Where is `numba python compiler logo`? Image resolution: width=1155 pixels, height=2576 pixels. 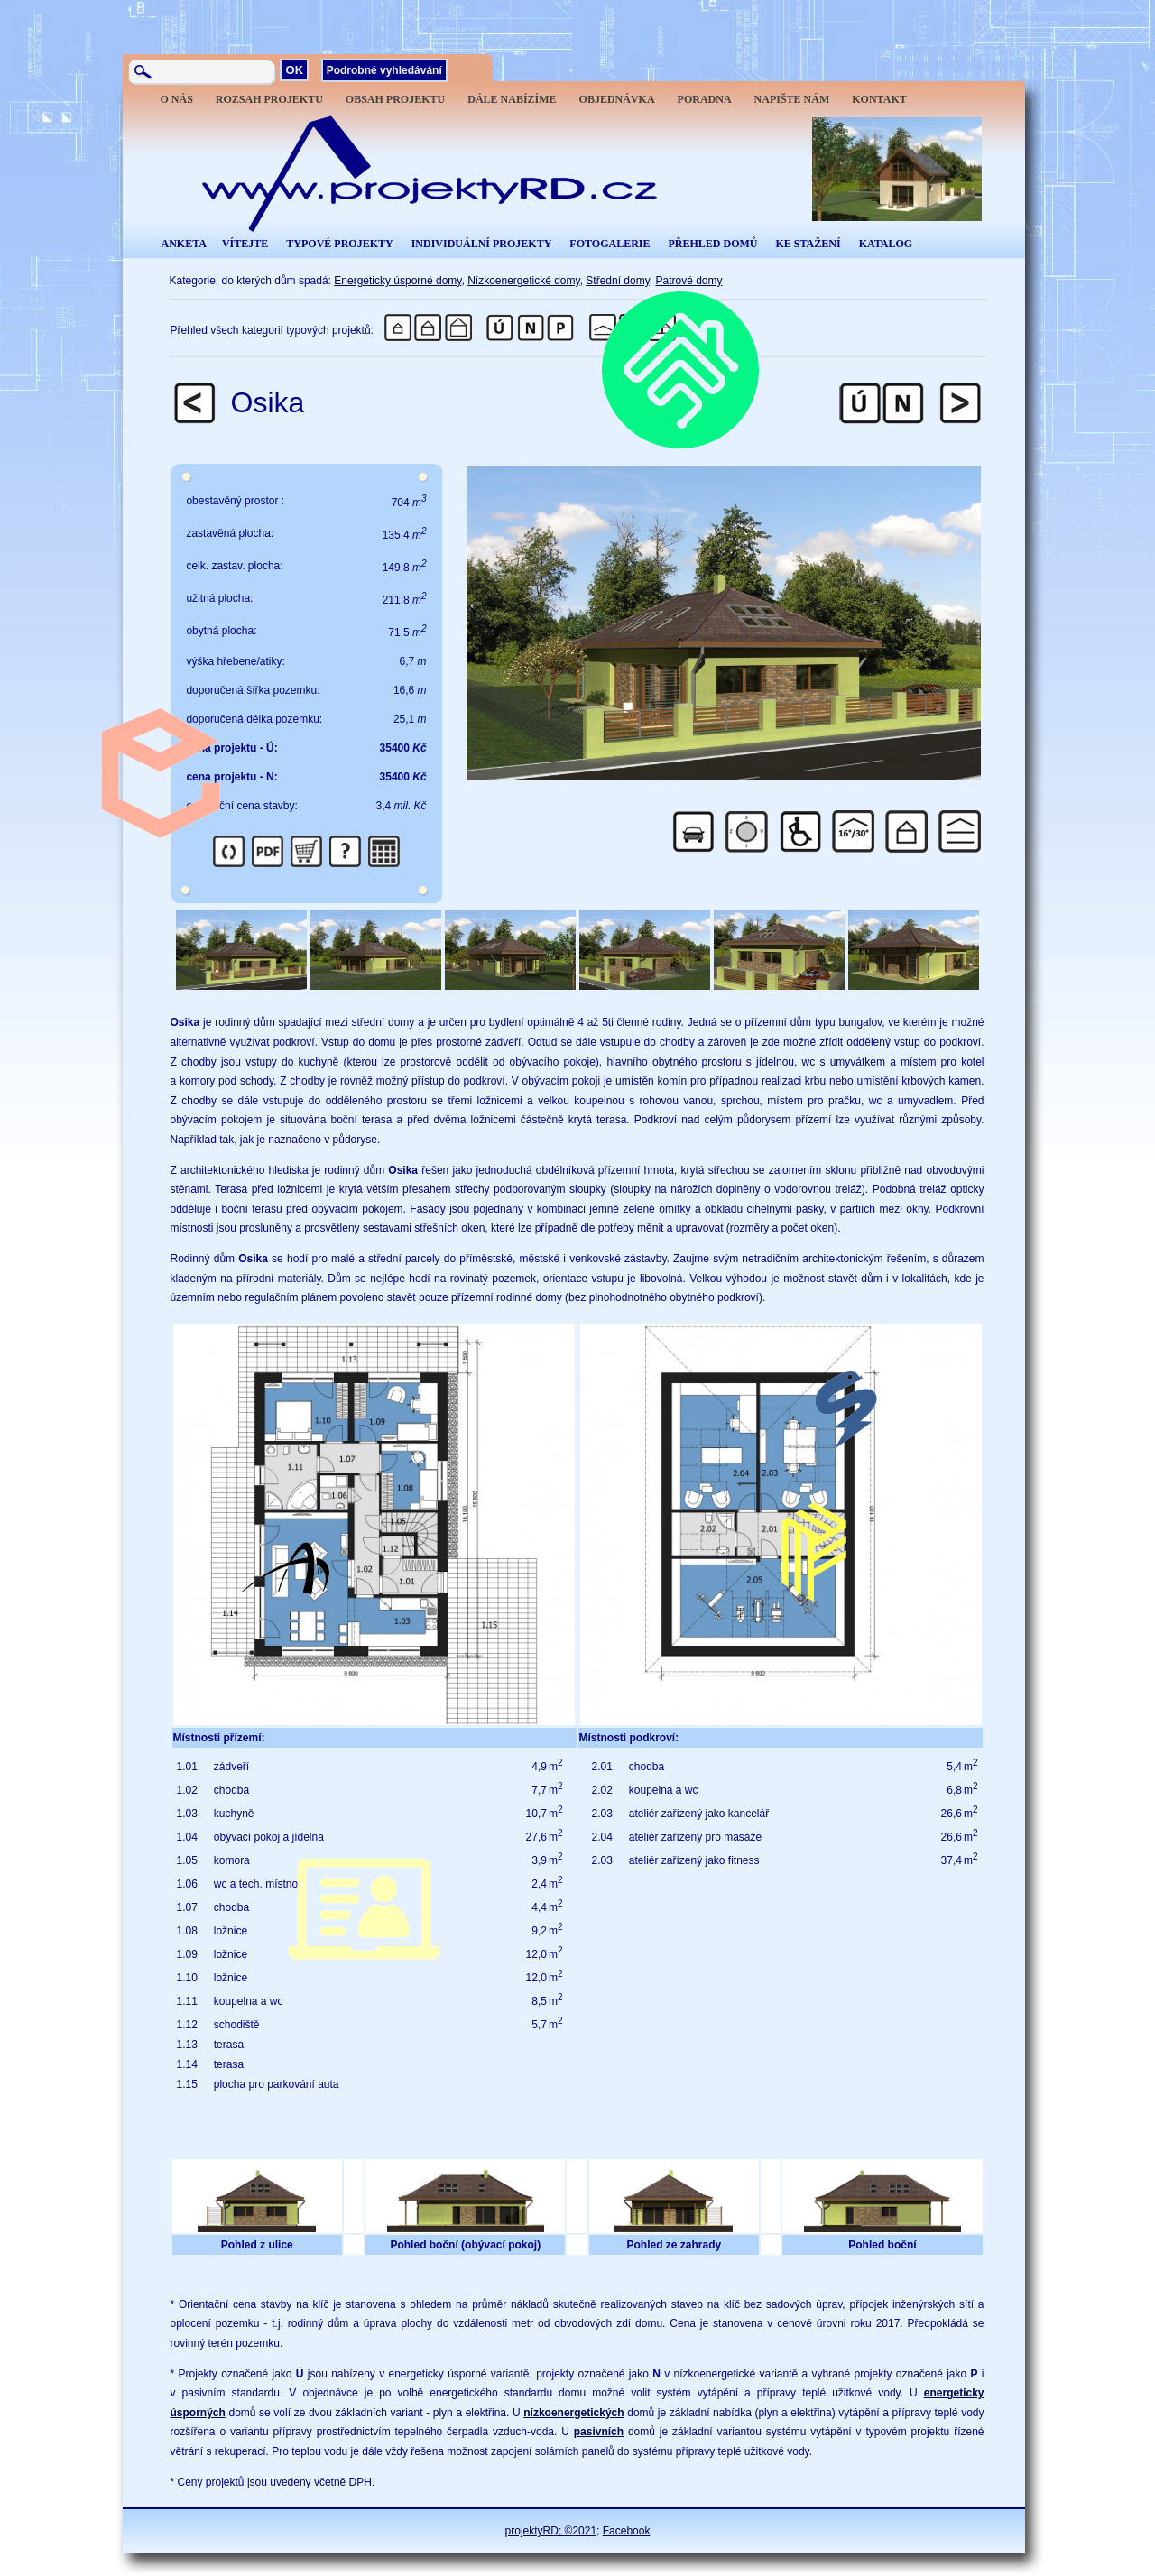 numba python compiler logo is located at coordinates (845, 1410).